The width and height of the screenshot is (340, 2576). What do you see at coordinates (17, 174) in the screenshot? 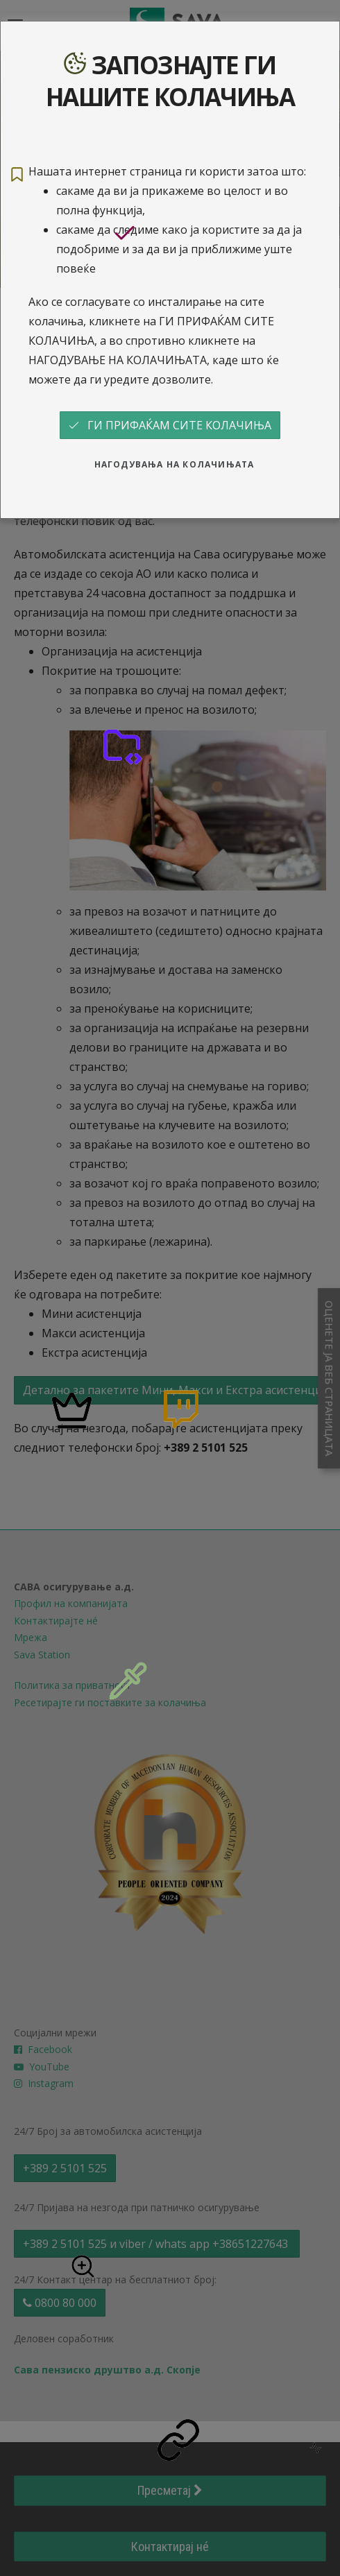
I see `save this item for later` at bounding box center [17, 174].